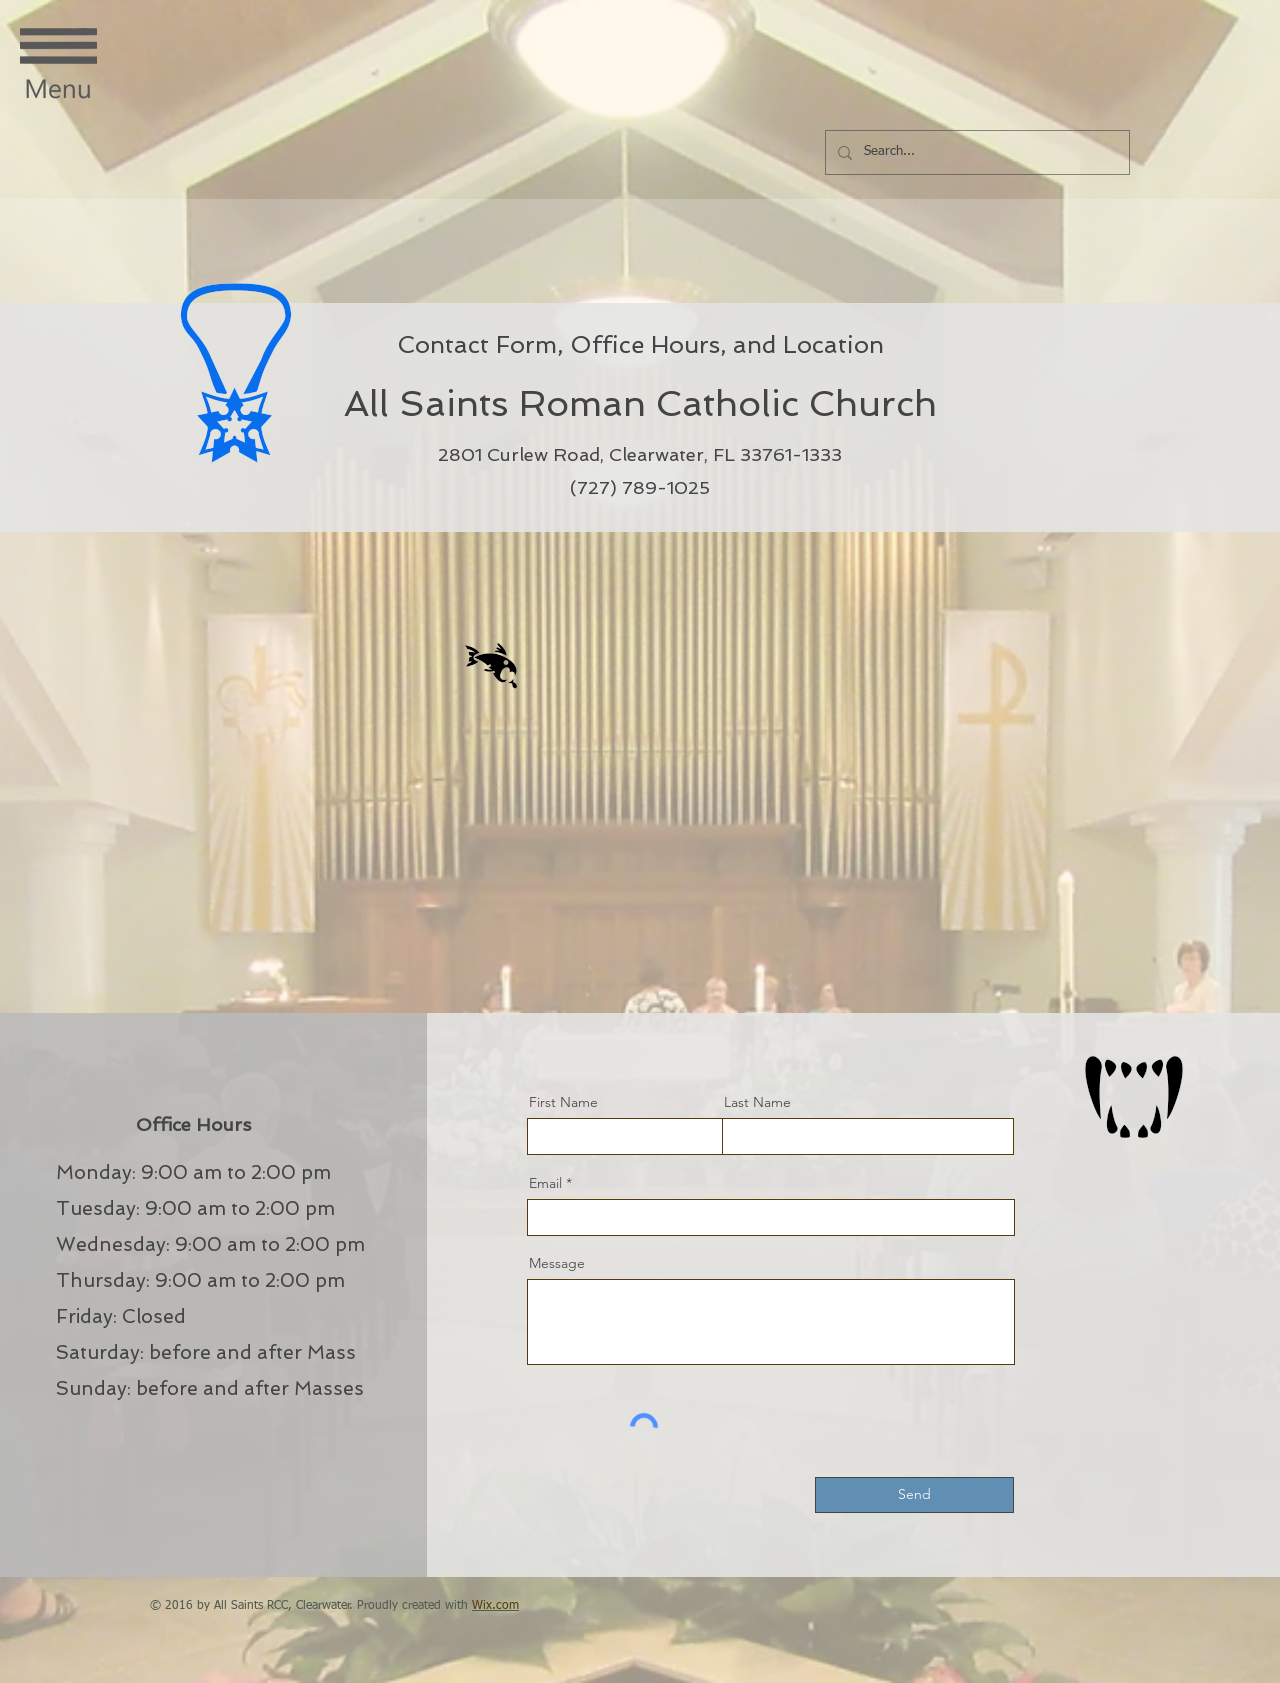 This screenshot has height=1683, width=1280. I want to click on select vampire or monster character type, so click(1134, 1097).